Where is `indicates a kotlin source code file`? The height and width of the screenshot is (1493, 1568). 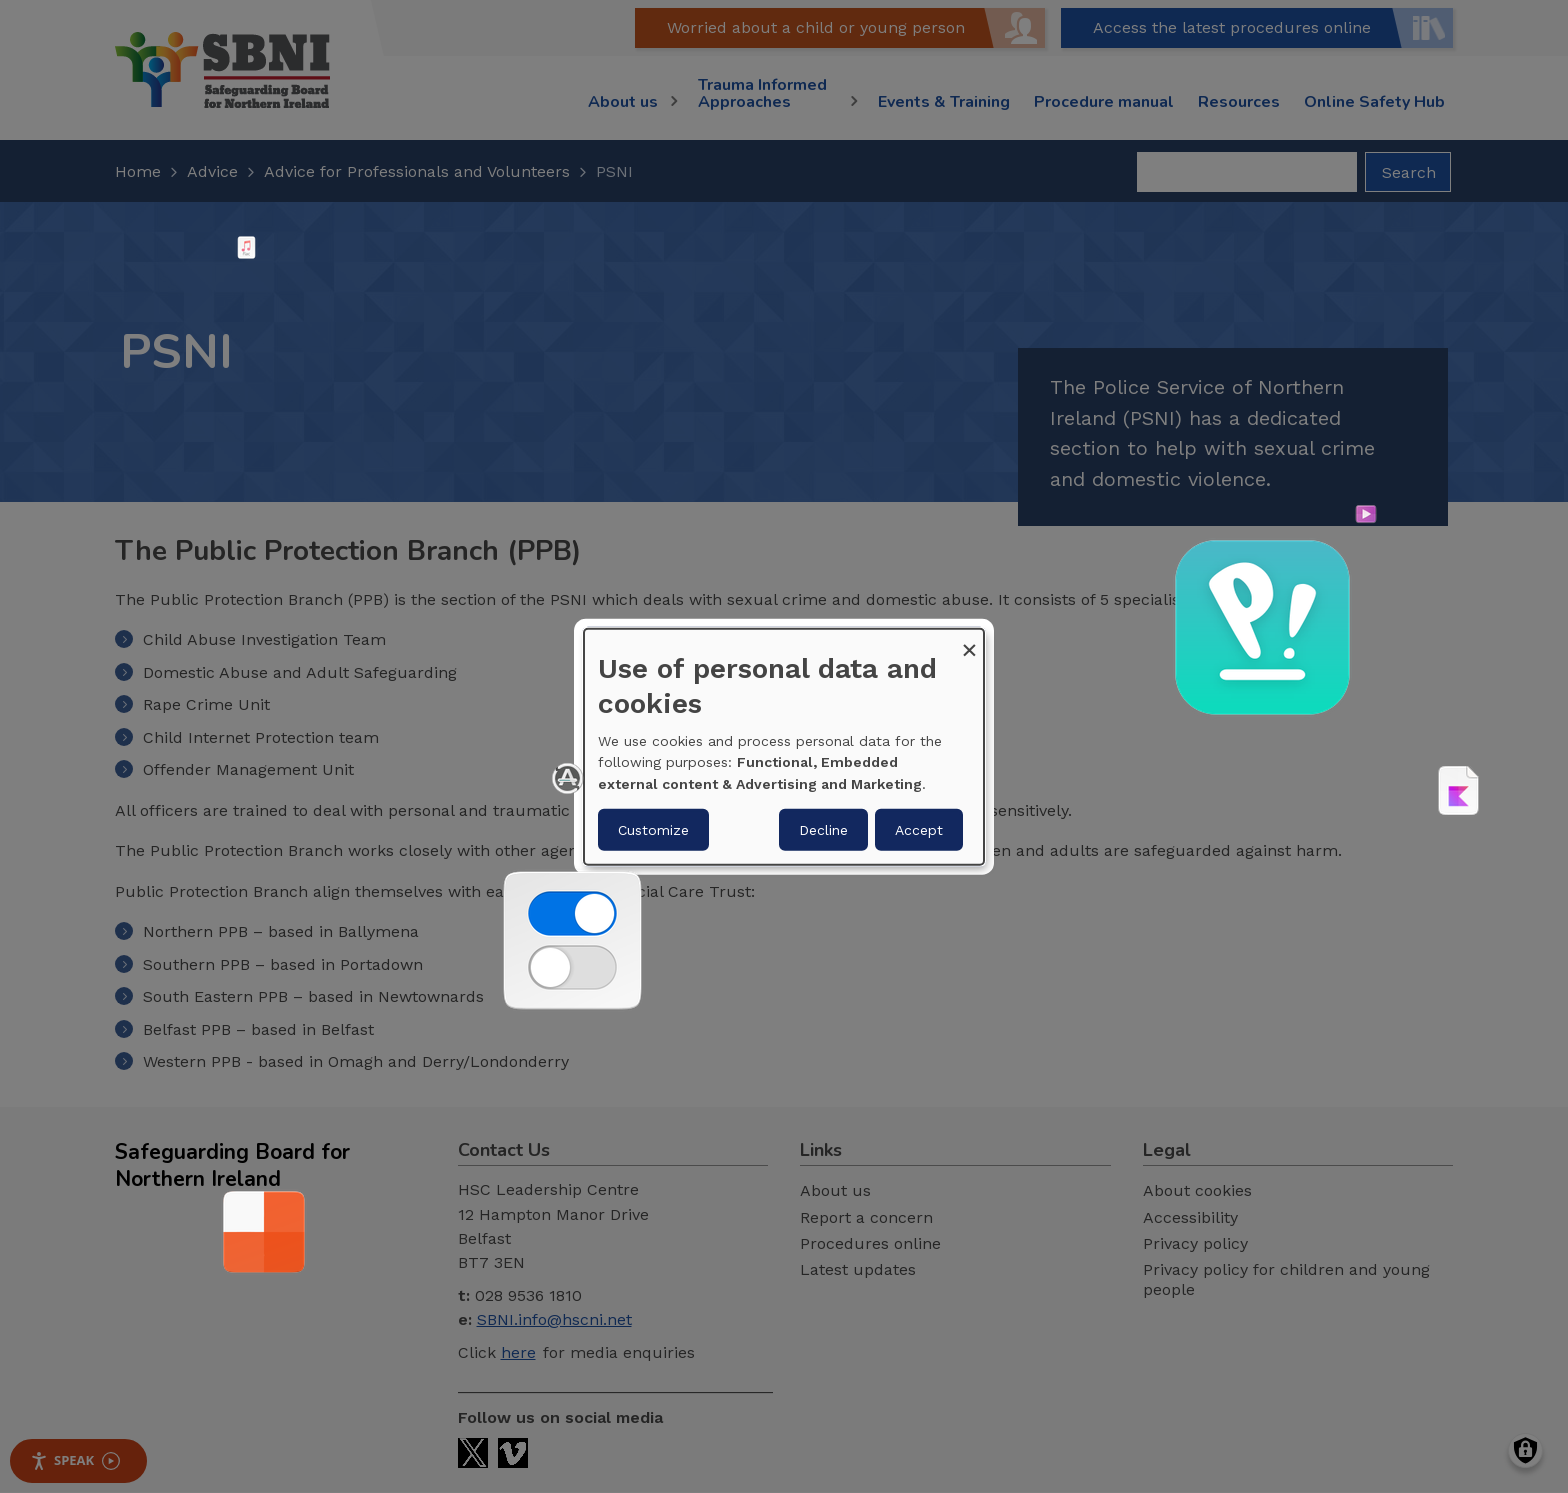
indicates a kotlin source code file is located at coordinates (1458, 790).